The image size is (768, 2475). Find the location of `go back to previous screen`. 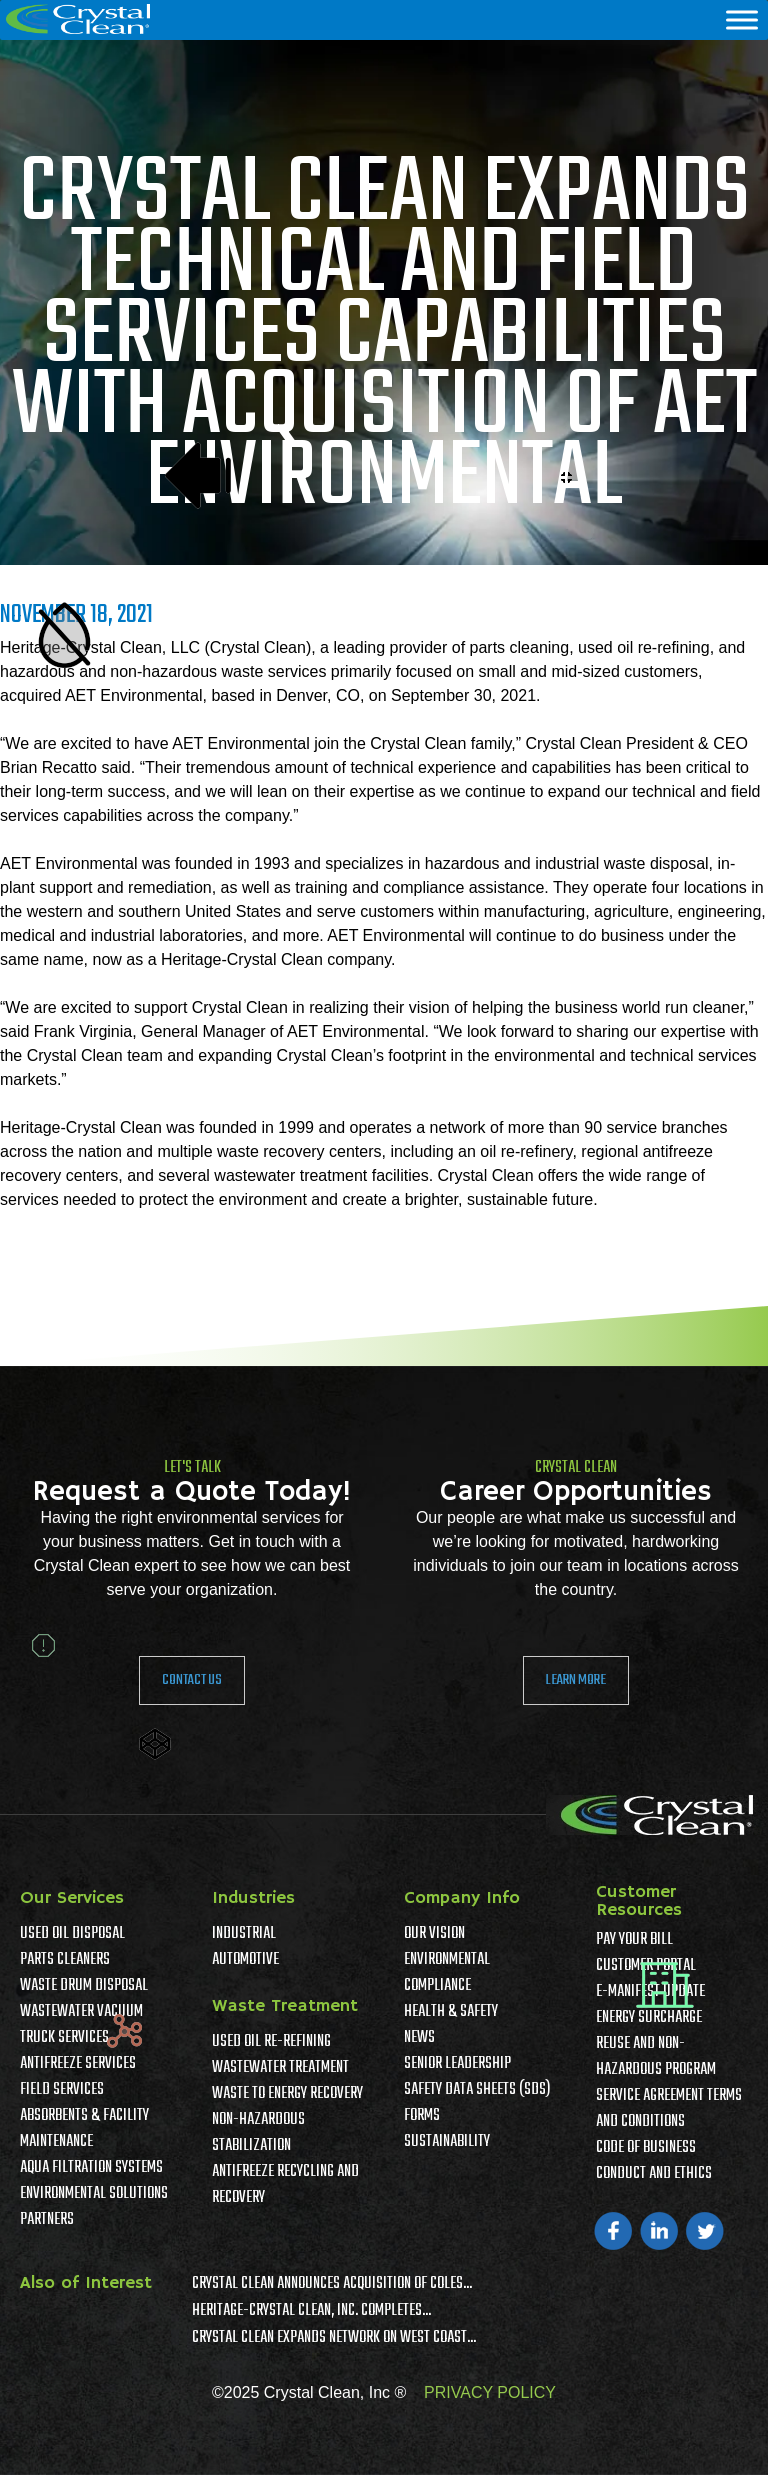

go back to previous screen is located at coordinates (200, 475).